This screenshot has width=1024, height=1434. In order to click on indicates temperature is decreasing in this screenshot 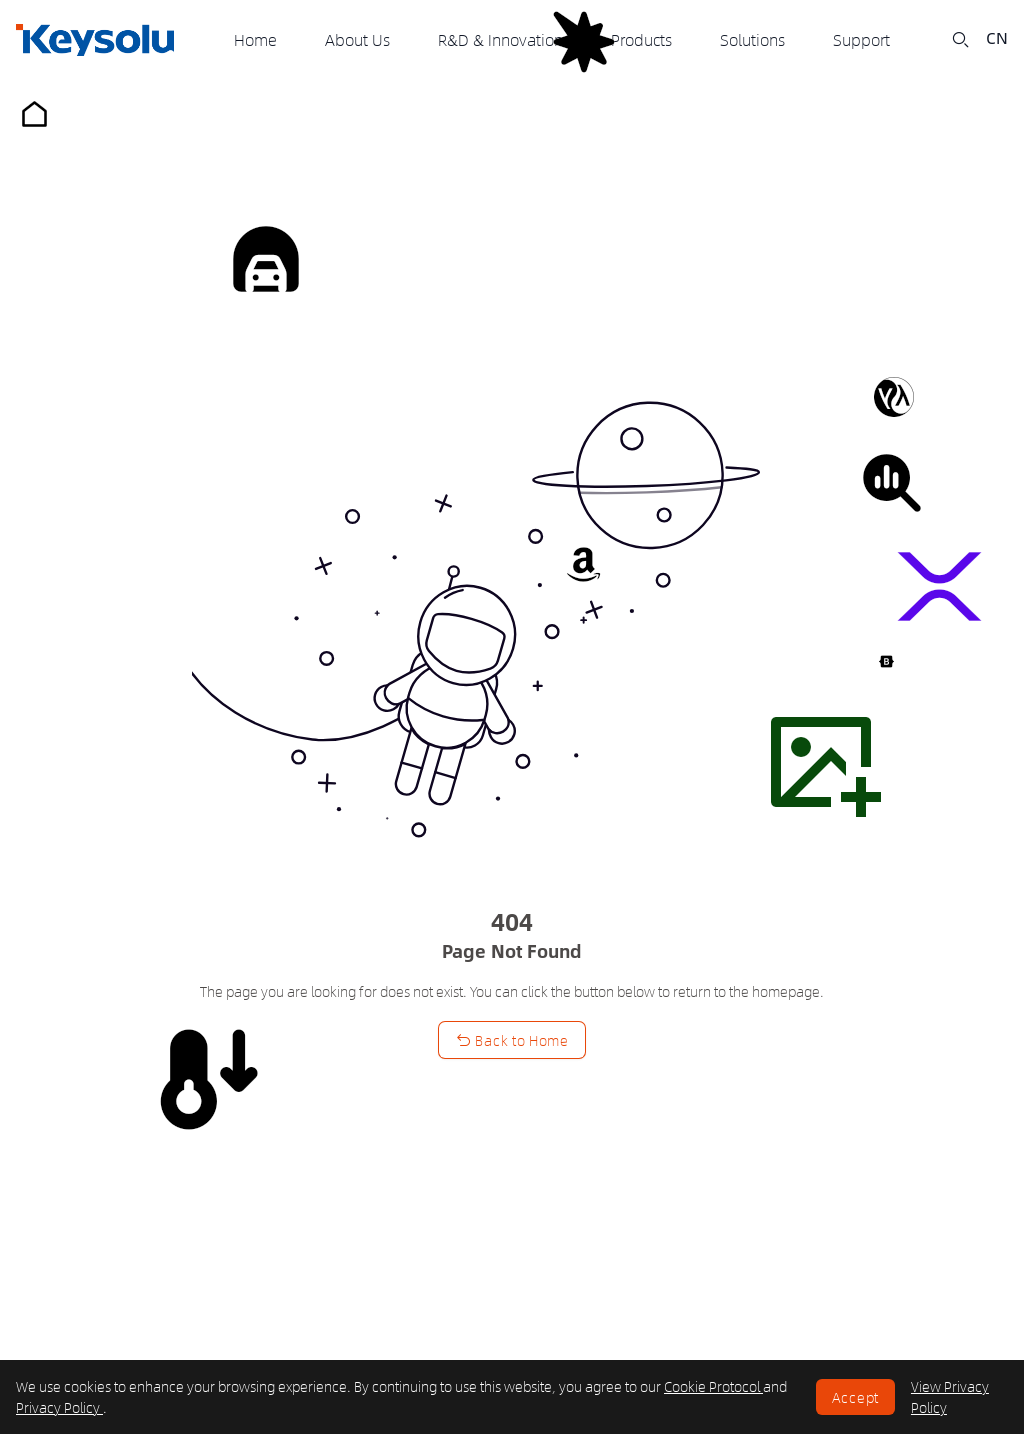, I will do `click(207, 1079)`.